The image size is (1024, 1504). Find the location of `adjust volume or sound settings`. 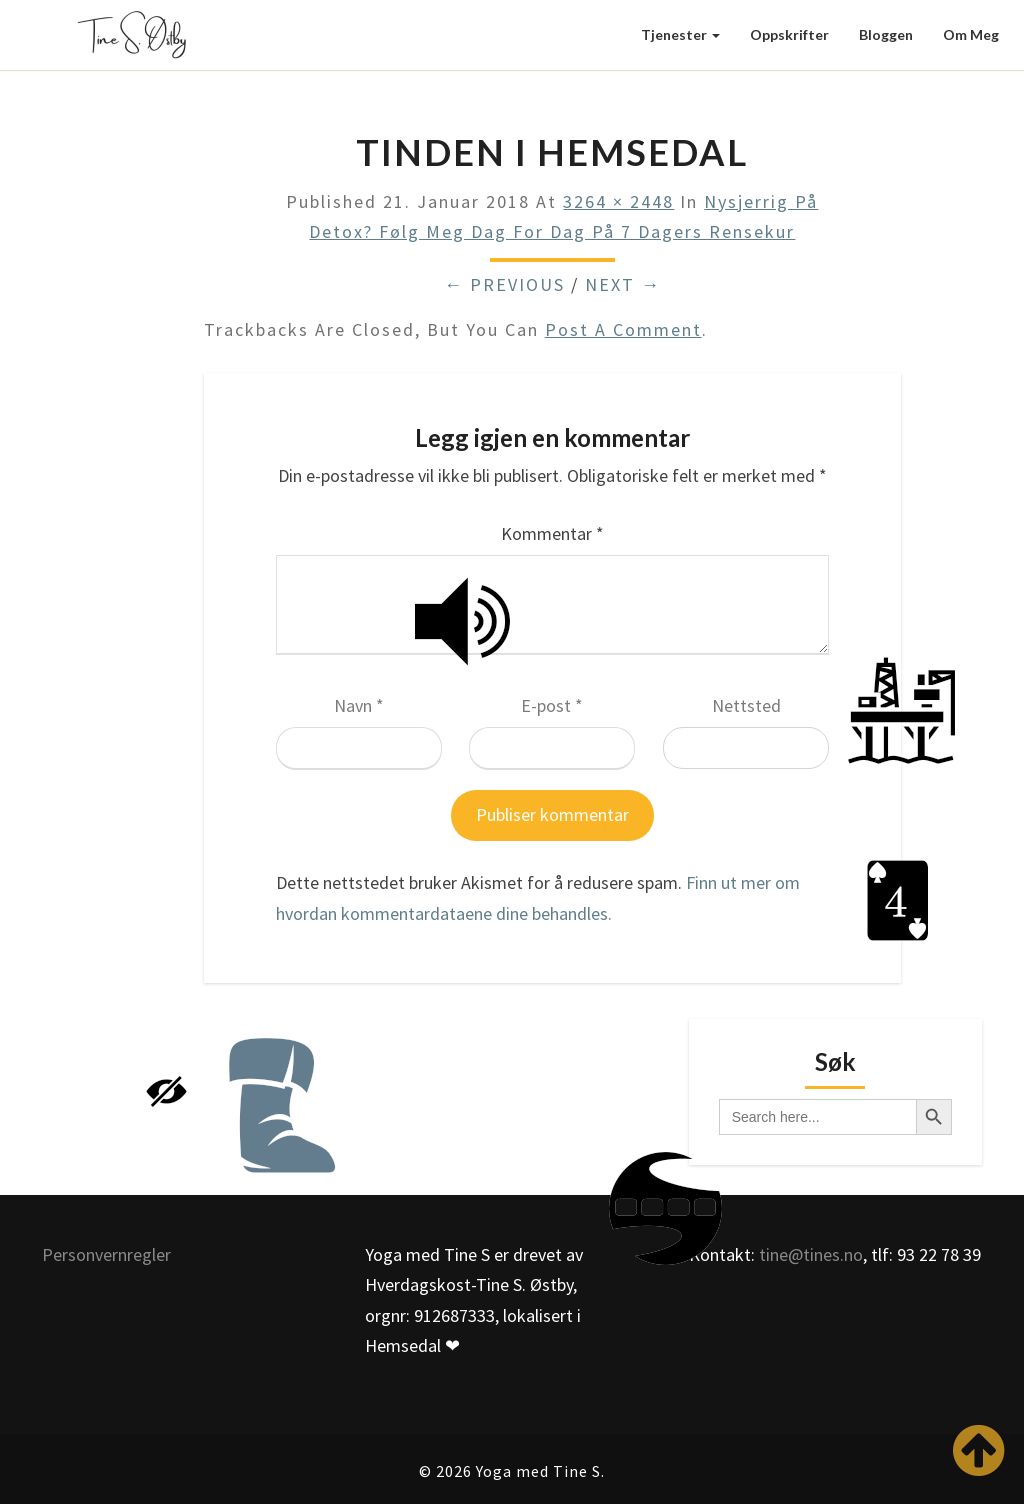

adjust volume or sound settings is located at coordinates (462, 621).